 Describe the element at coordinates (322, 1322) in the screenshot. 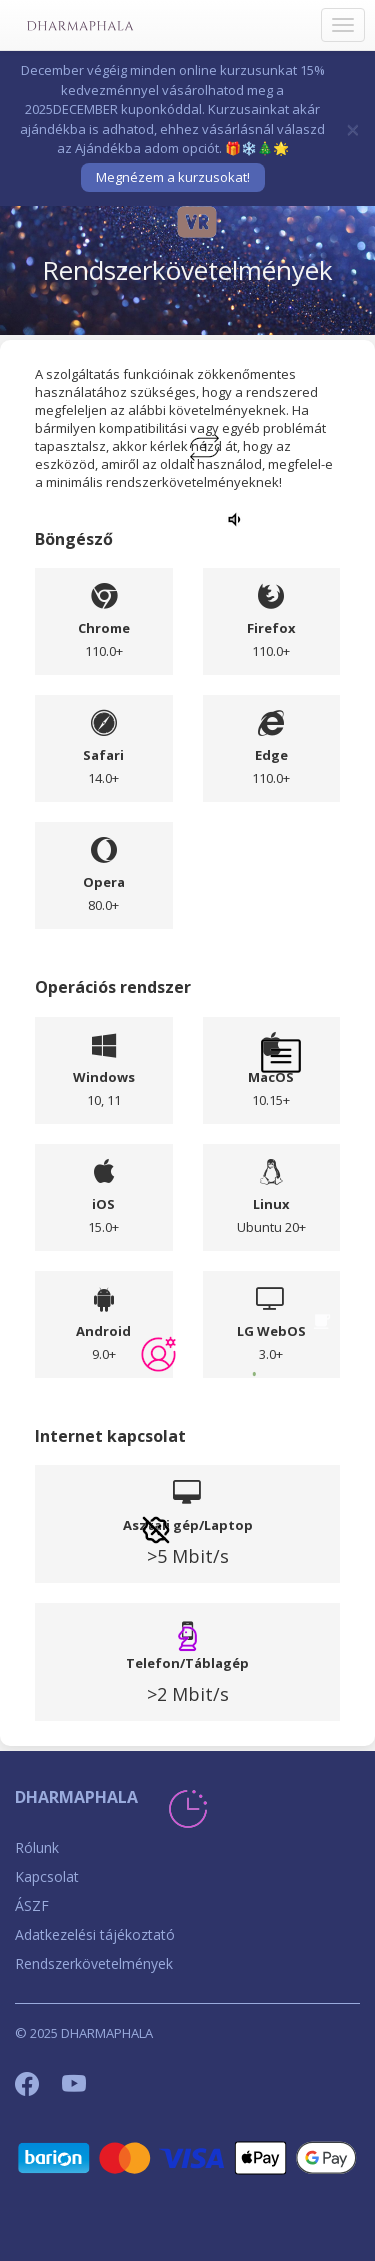

I see `find nearby coffee shops or cafes` at that location.